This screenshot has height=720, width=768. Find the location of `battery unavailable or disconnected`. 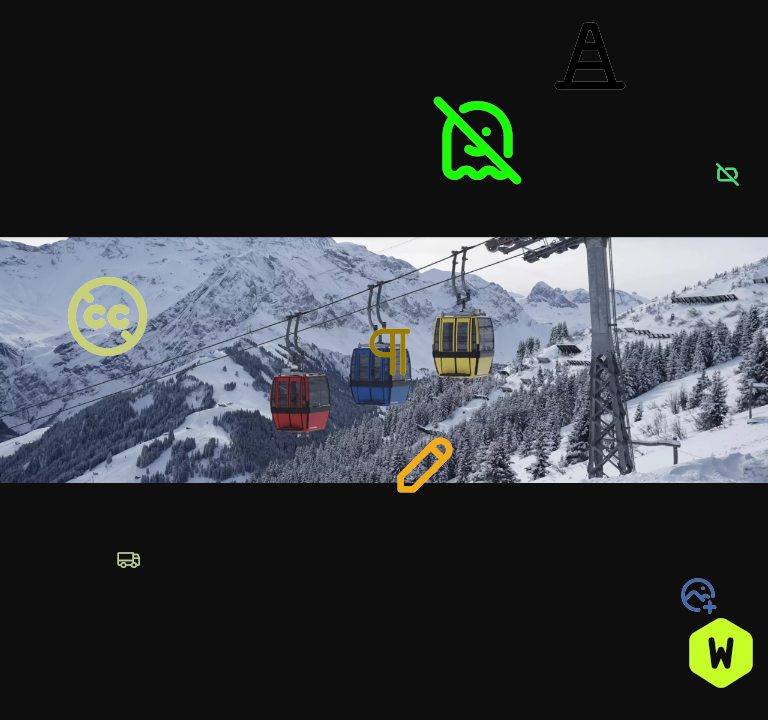

battery unavailable or disconnected is located at coordinates (727, 174).